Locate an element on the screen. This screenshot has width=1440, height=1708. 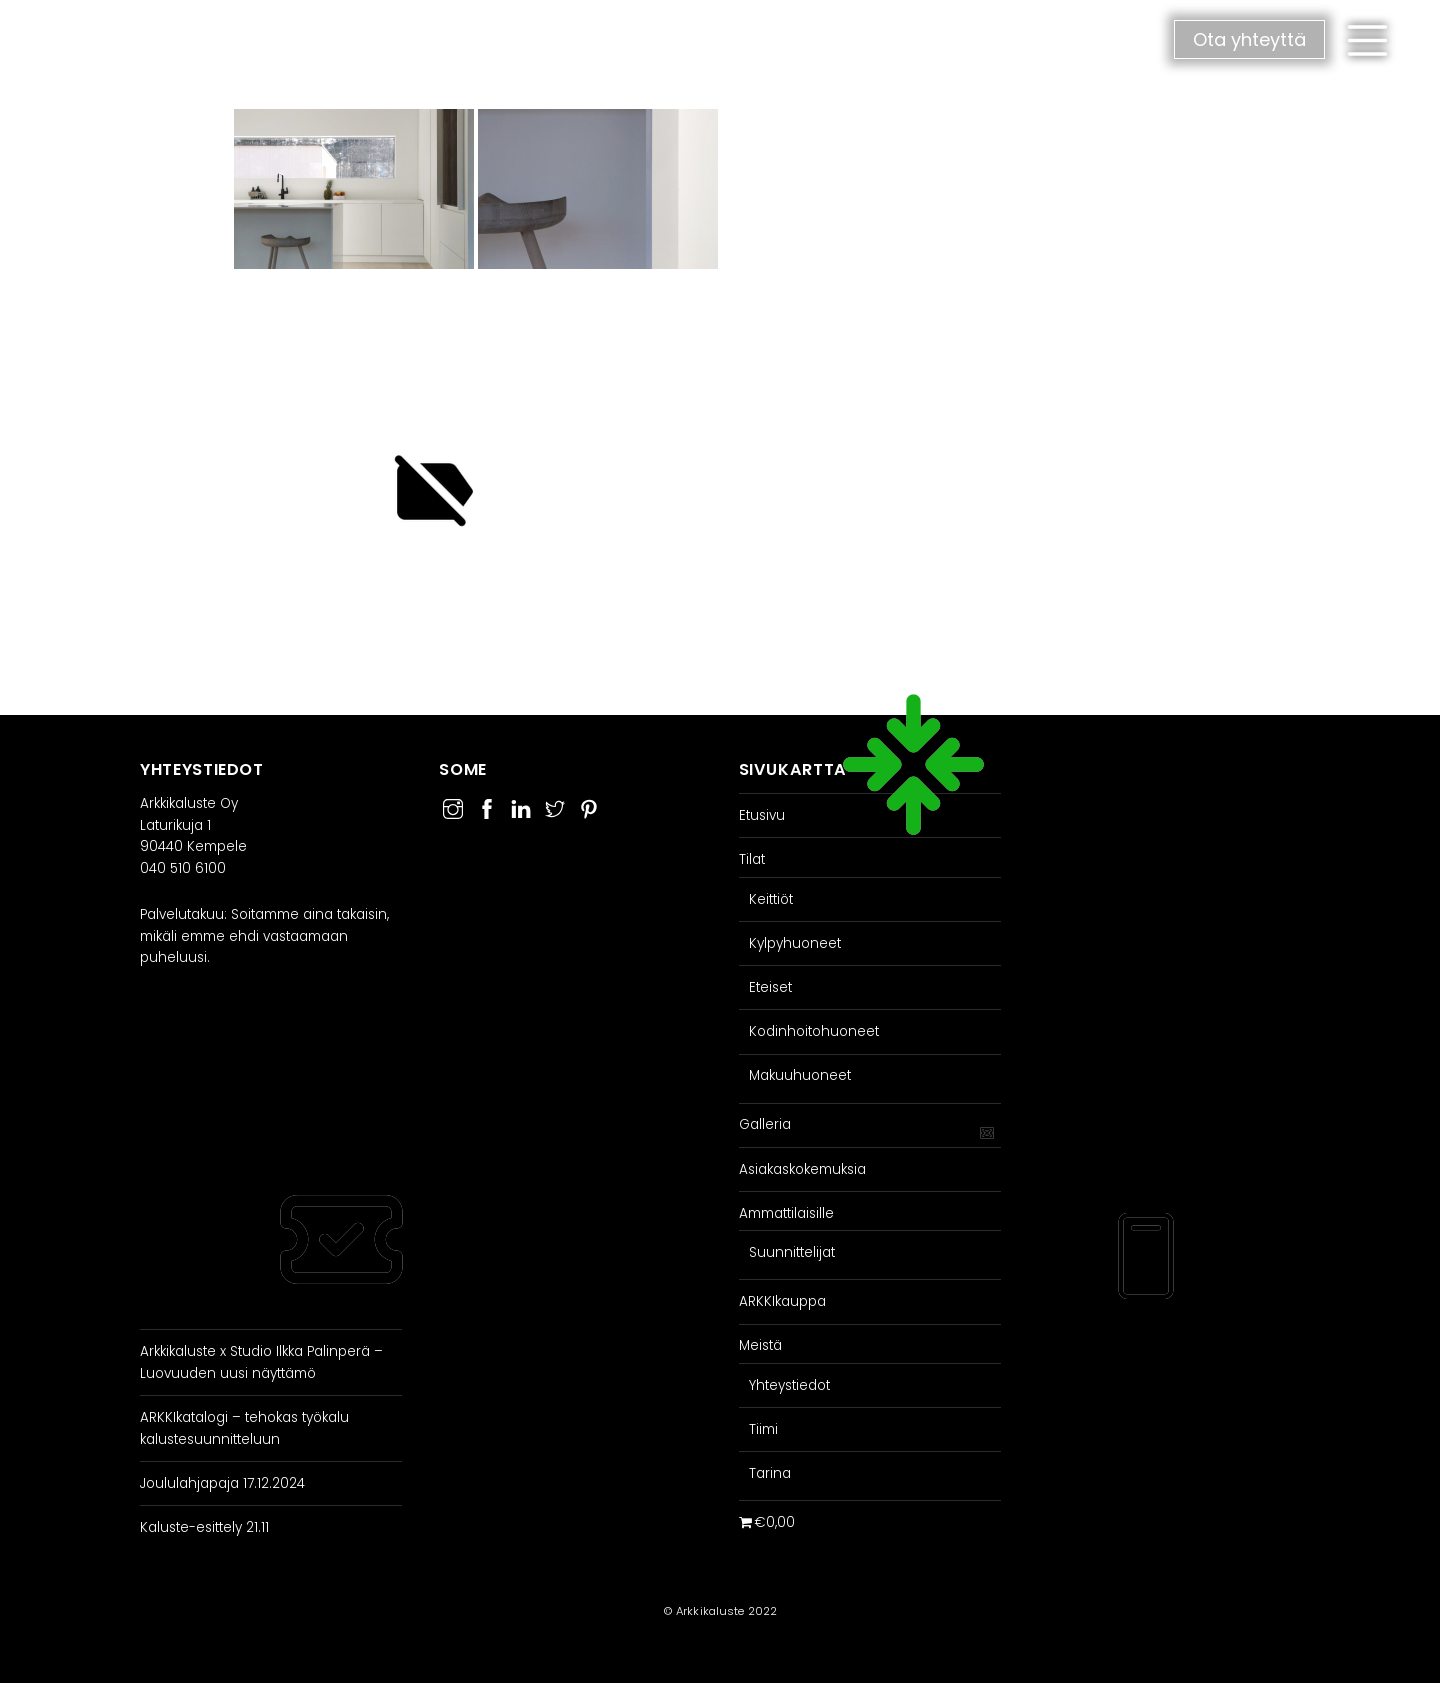
phone speaker or audio output settings is located at coordinates (1146, 1256).